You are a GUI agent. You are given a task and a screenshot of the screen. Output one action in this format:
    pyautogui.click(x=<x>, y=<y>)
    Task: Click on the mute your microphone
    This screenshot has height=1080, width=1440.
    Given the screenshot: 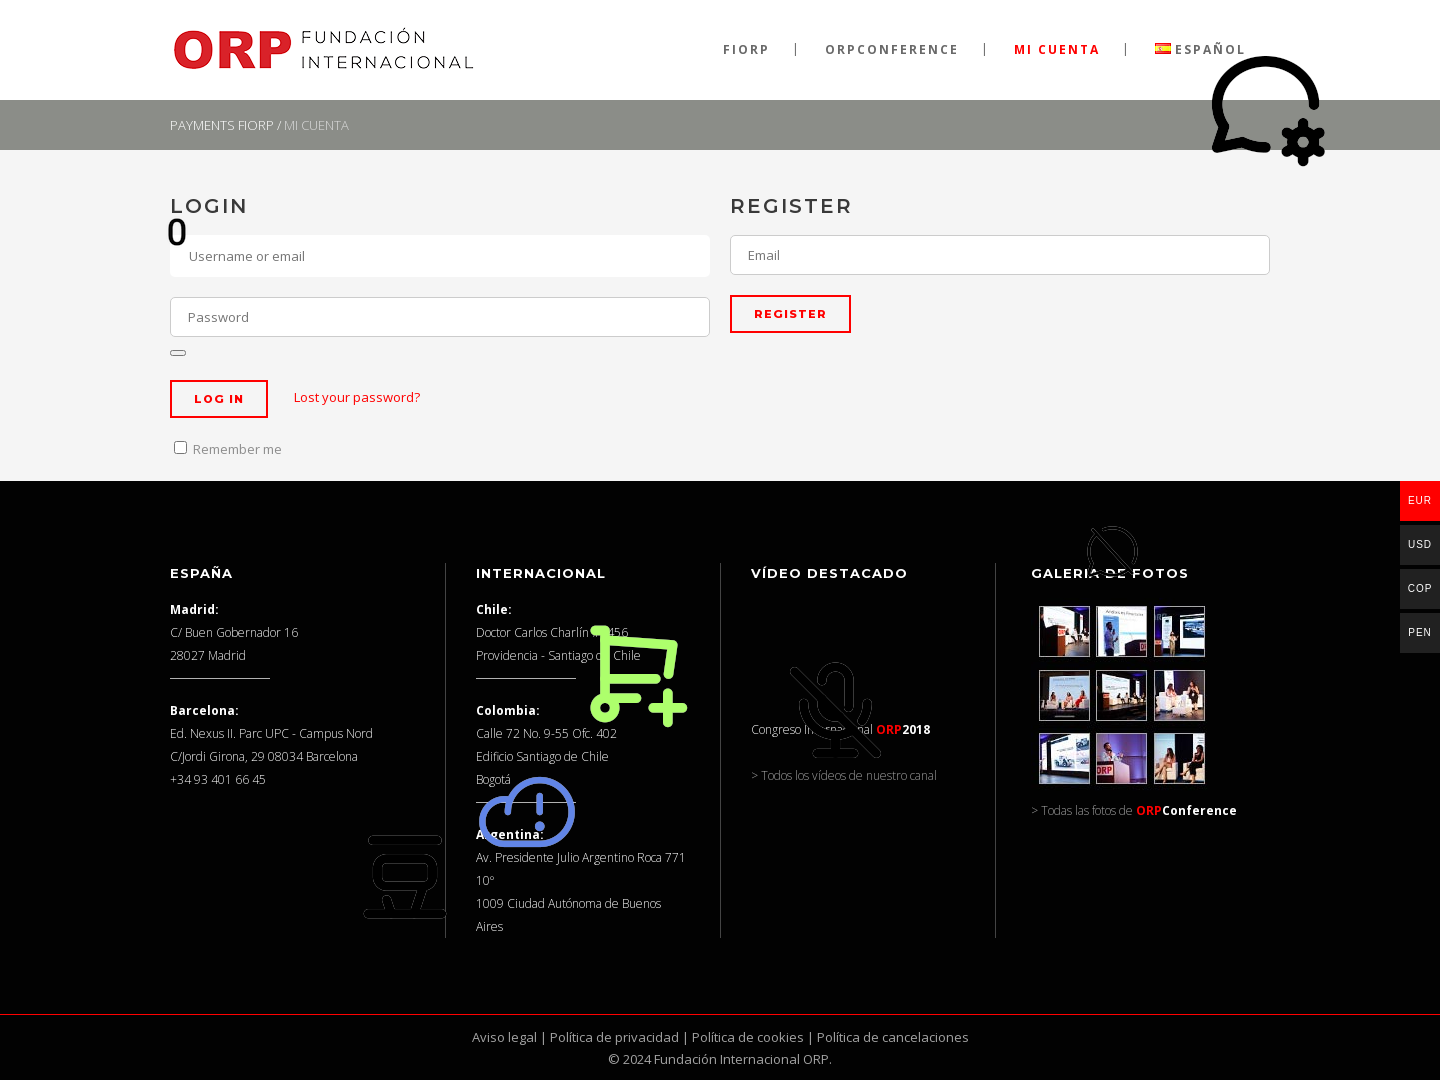 What is the action you would take?
    pyautogui.click(x=835, y=712)
    